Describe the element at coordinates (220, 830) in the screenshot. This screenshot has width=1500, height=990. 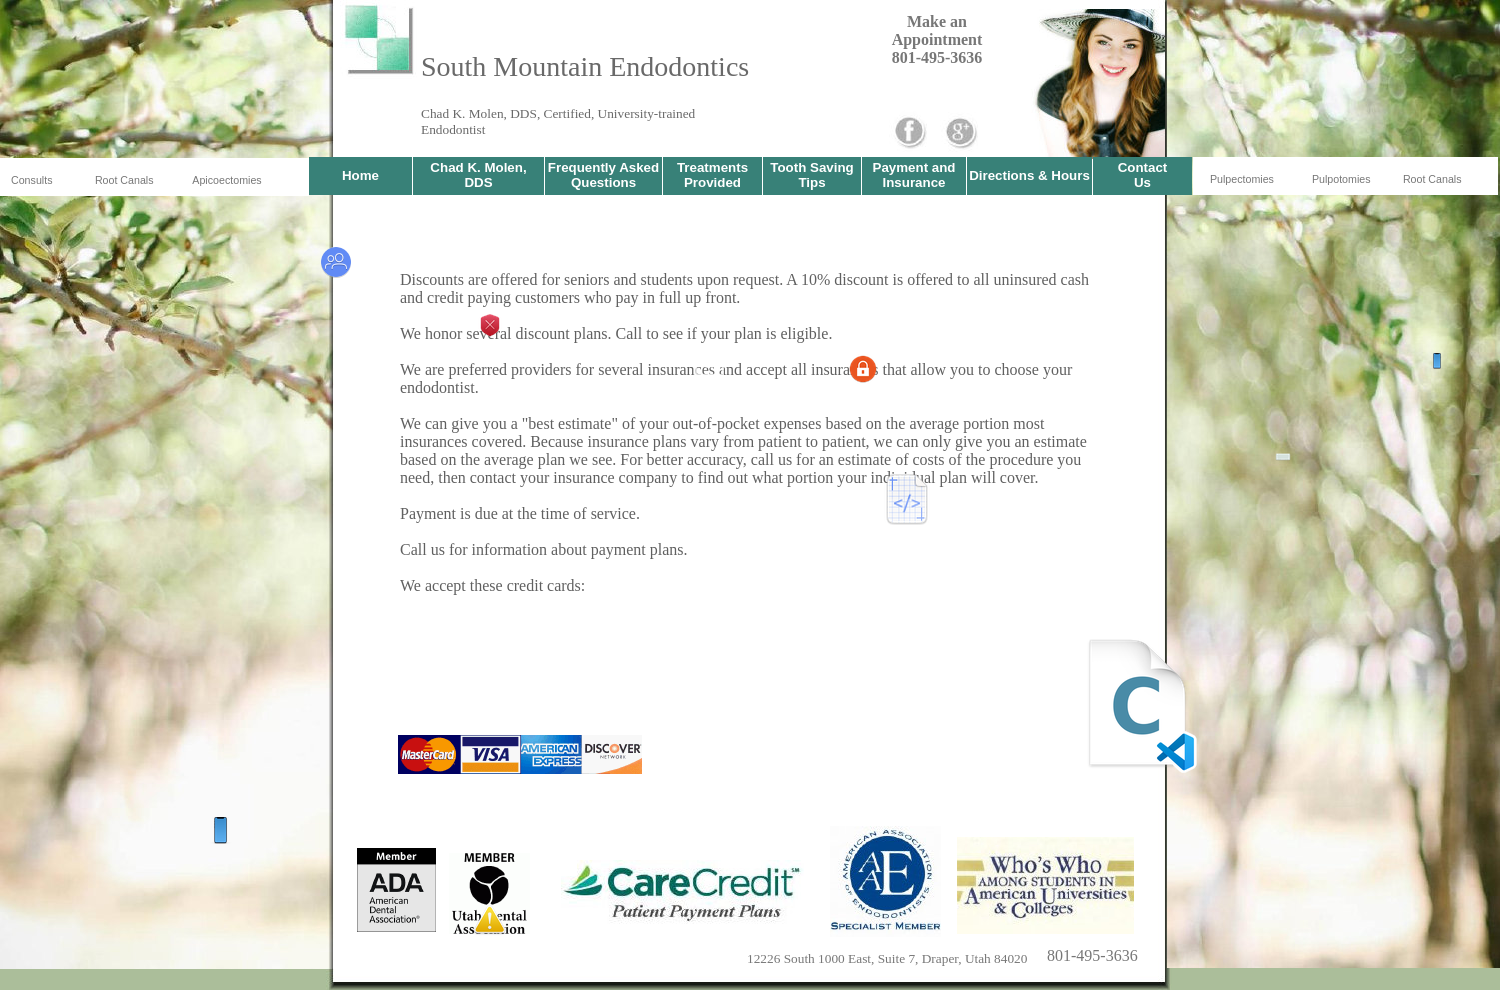
I see `iPhone 12 mini device icon` at that location.